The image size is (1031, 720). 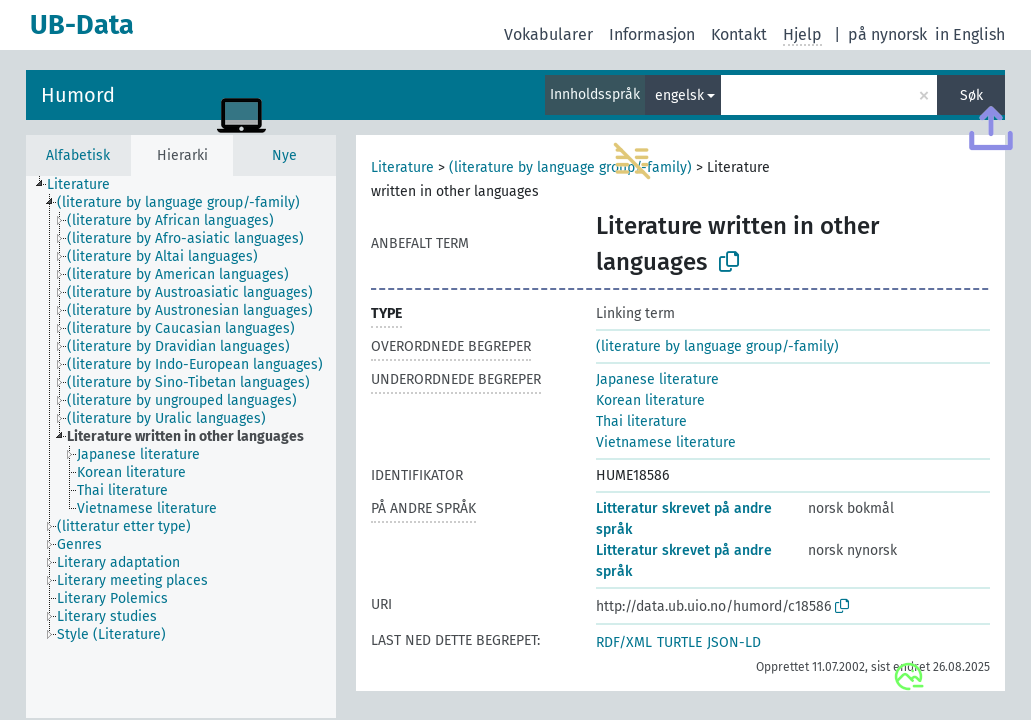 What do you see at coordinates (908, 676) in the screenshot?
I see `remove a photo from your collection` at bounding box center [908, 676].